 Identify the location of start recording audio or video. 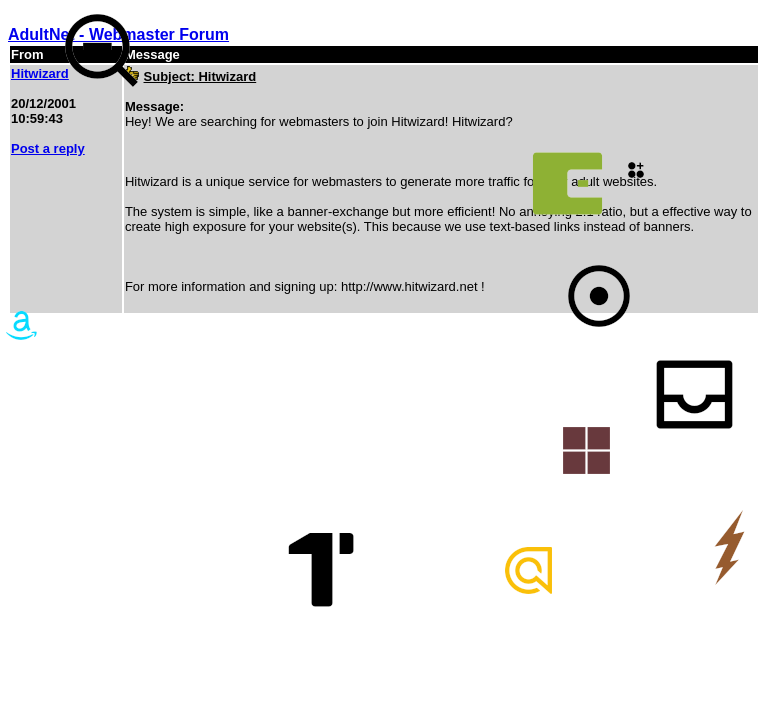
(599, 296).